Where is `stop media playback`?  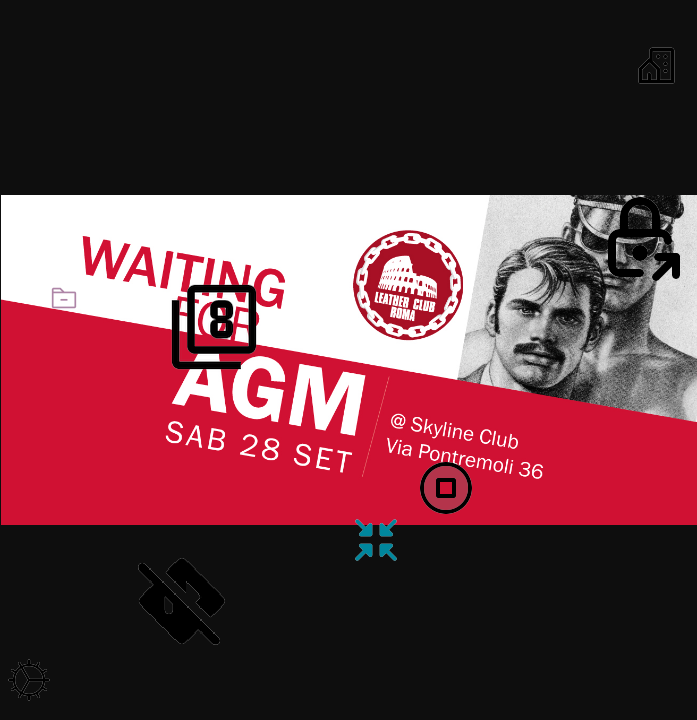
stop media playback is located at coordinates (446, 488).